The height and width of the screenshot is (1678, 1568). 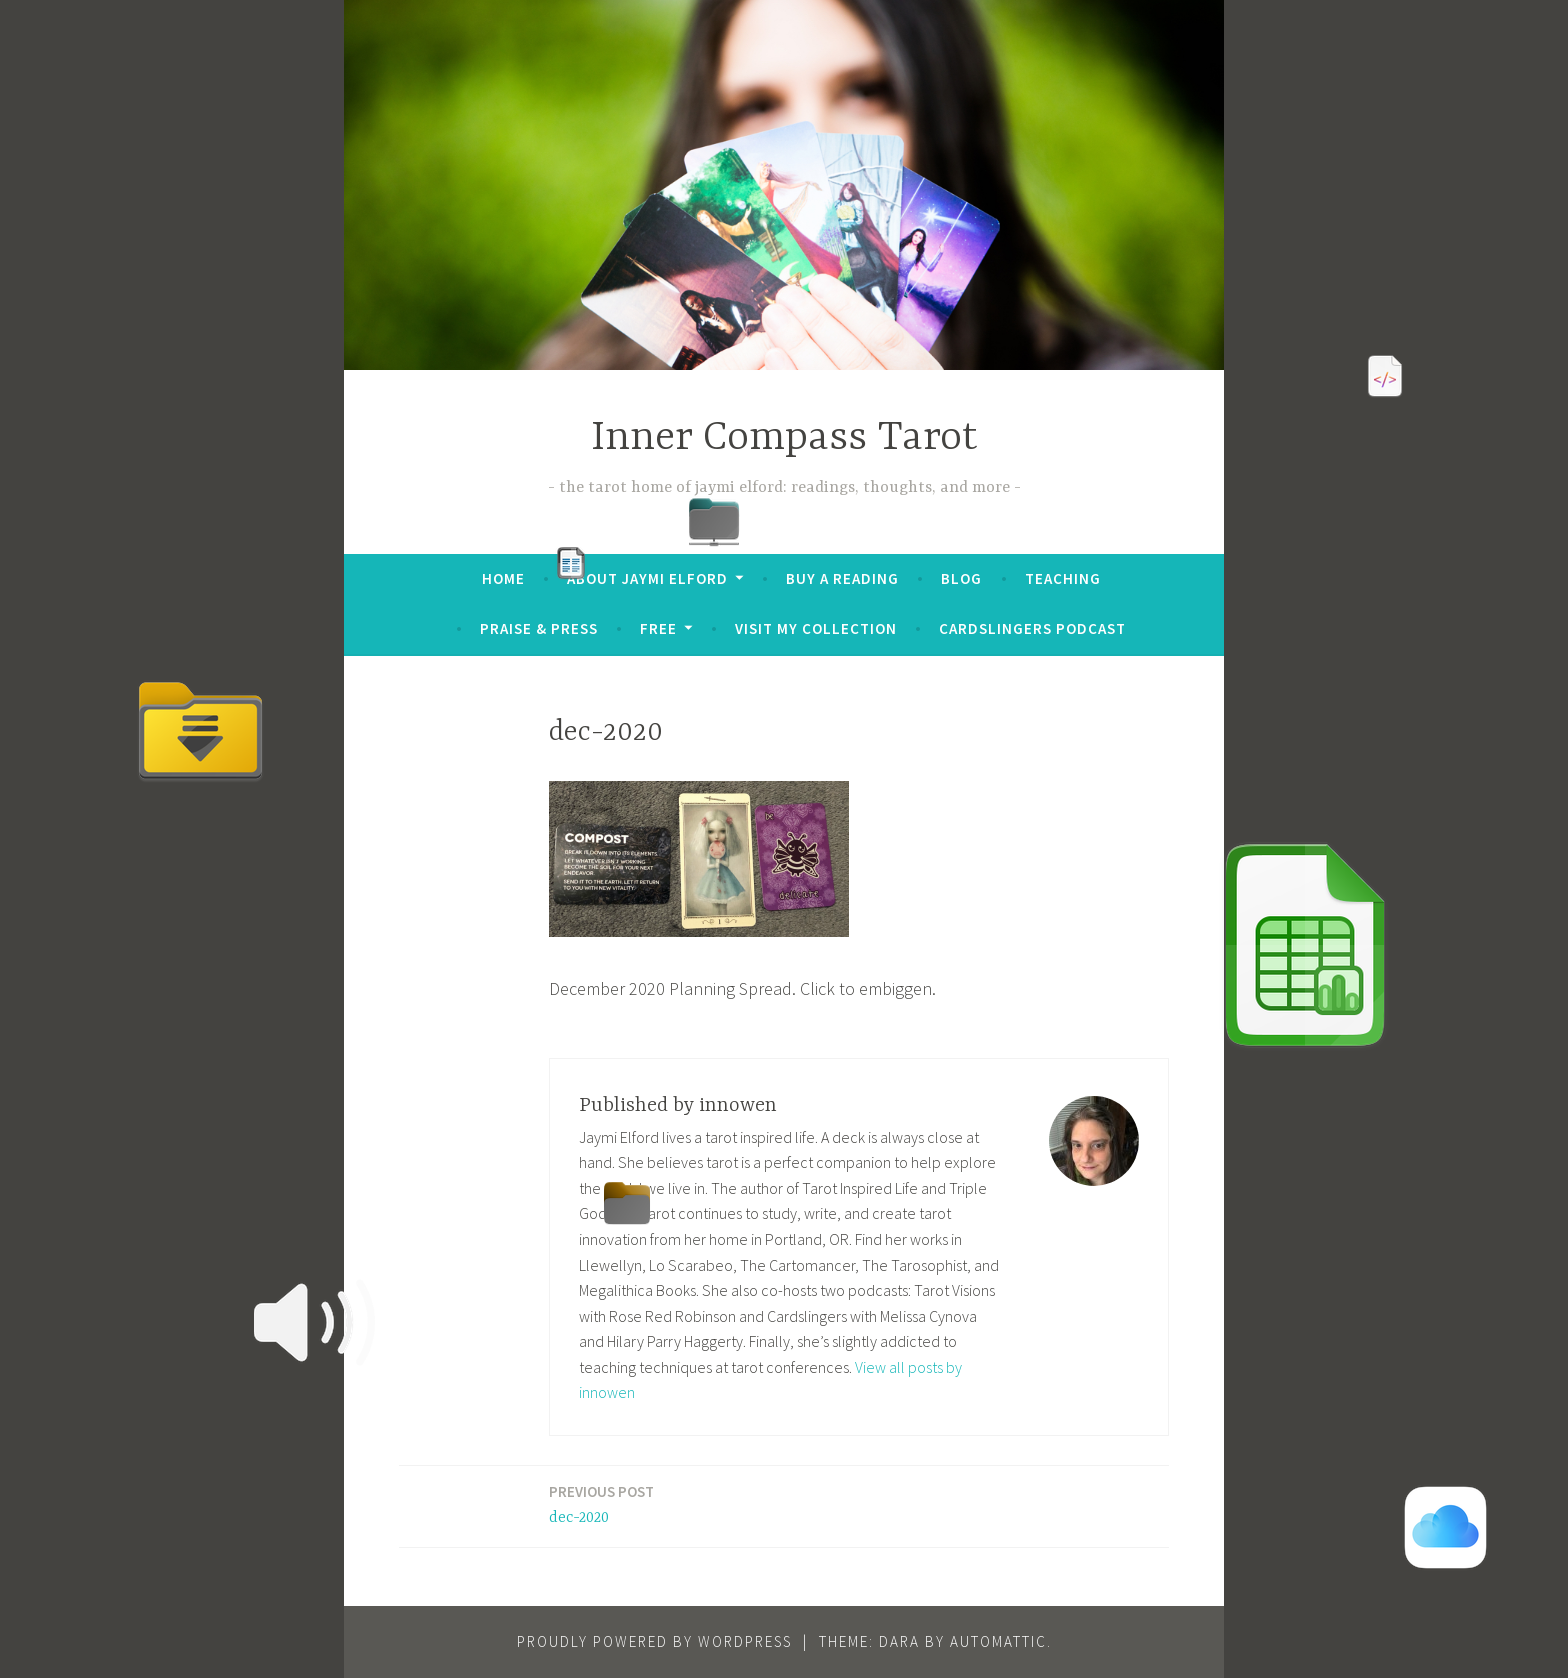 I want to click on a maven xml configuration file, so click(x=1385, y=376).